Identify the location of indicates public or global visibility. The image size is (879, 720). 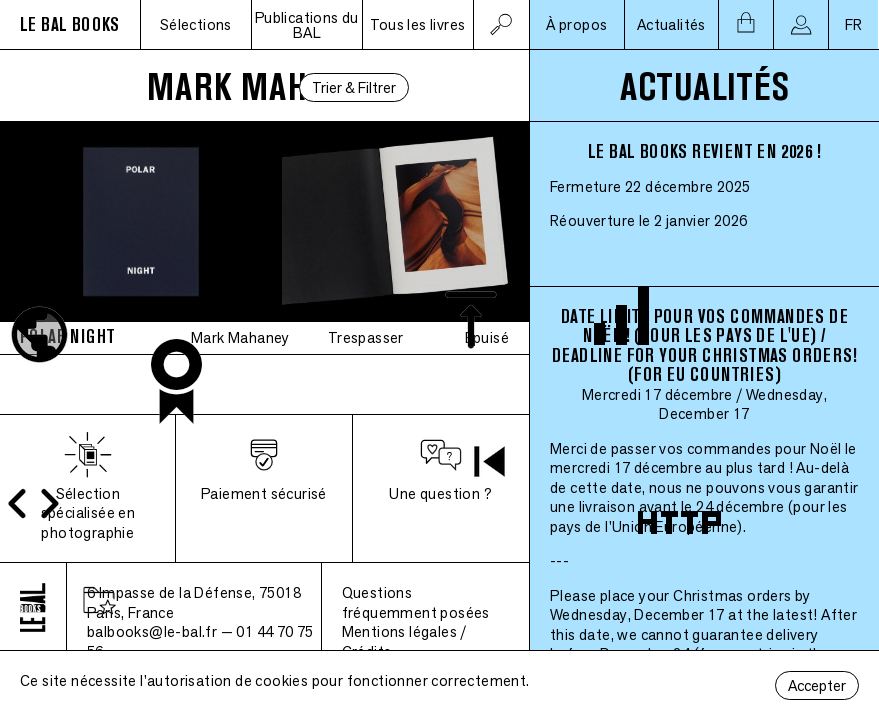
(39, 334).